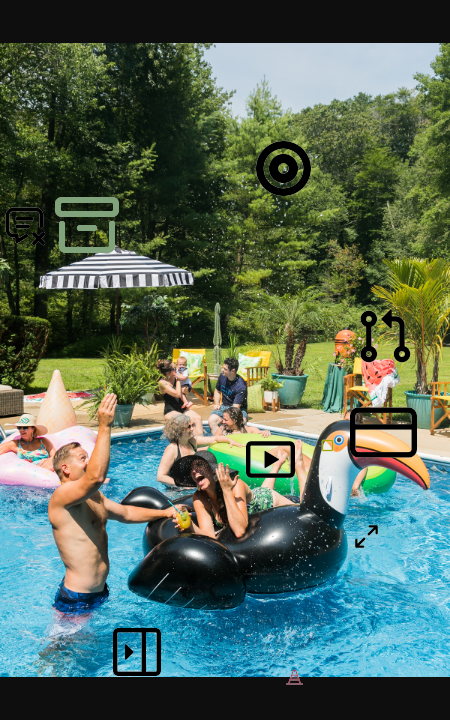 This screenshot has width=450, height=720. What do you see at coordinates (137, 652) in the screenshot?
I see `collapse the sidebar panel` at bounding box center [137, 652].